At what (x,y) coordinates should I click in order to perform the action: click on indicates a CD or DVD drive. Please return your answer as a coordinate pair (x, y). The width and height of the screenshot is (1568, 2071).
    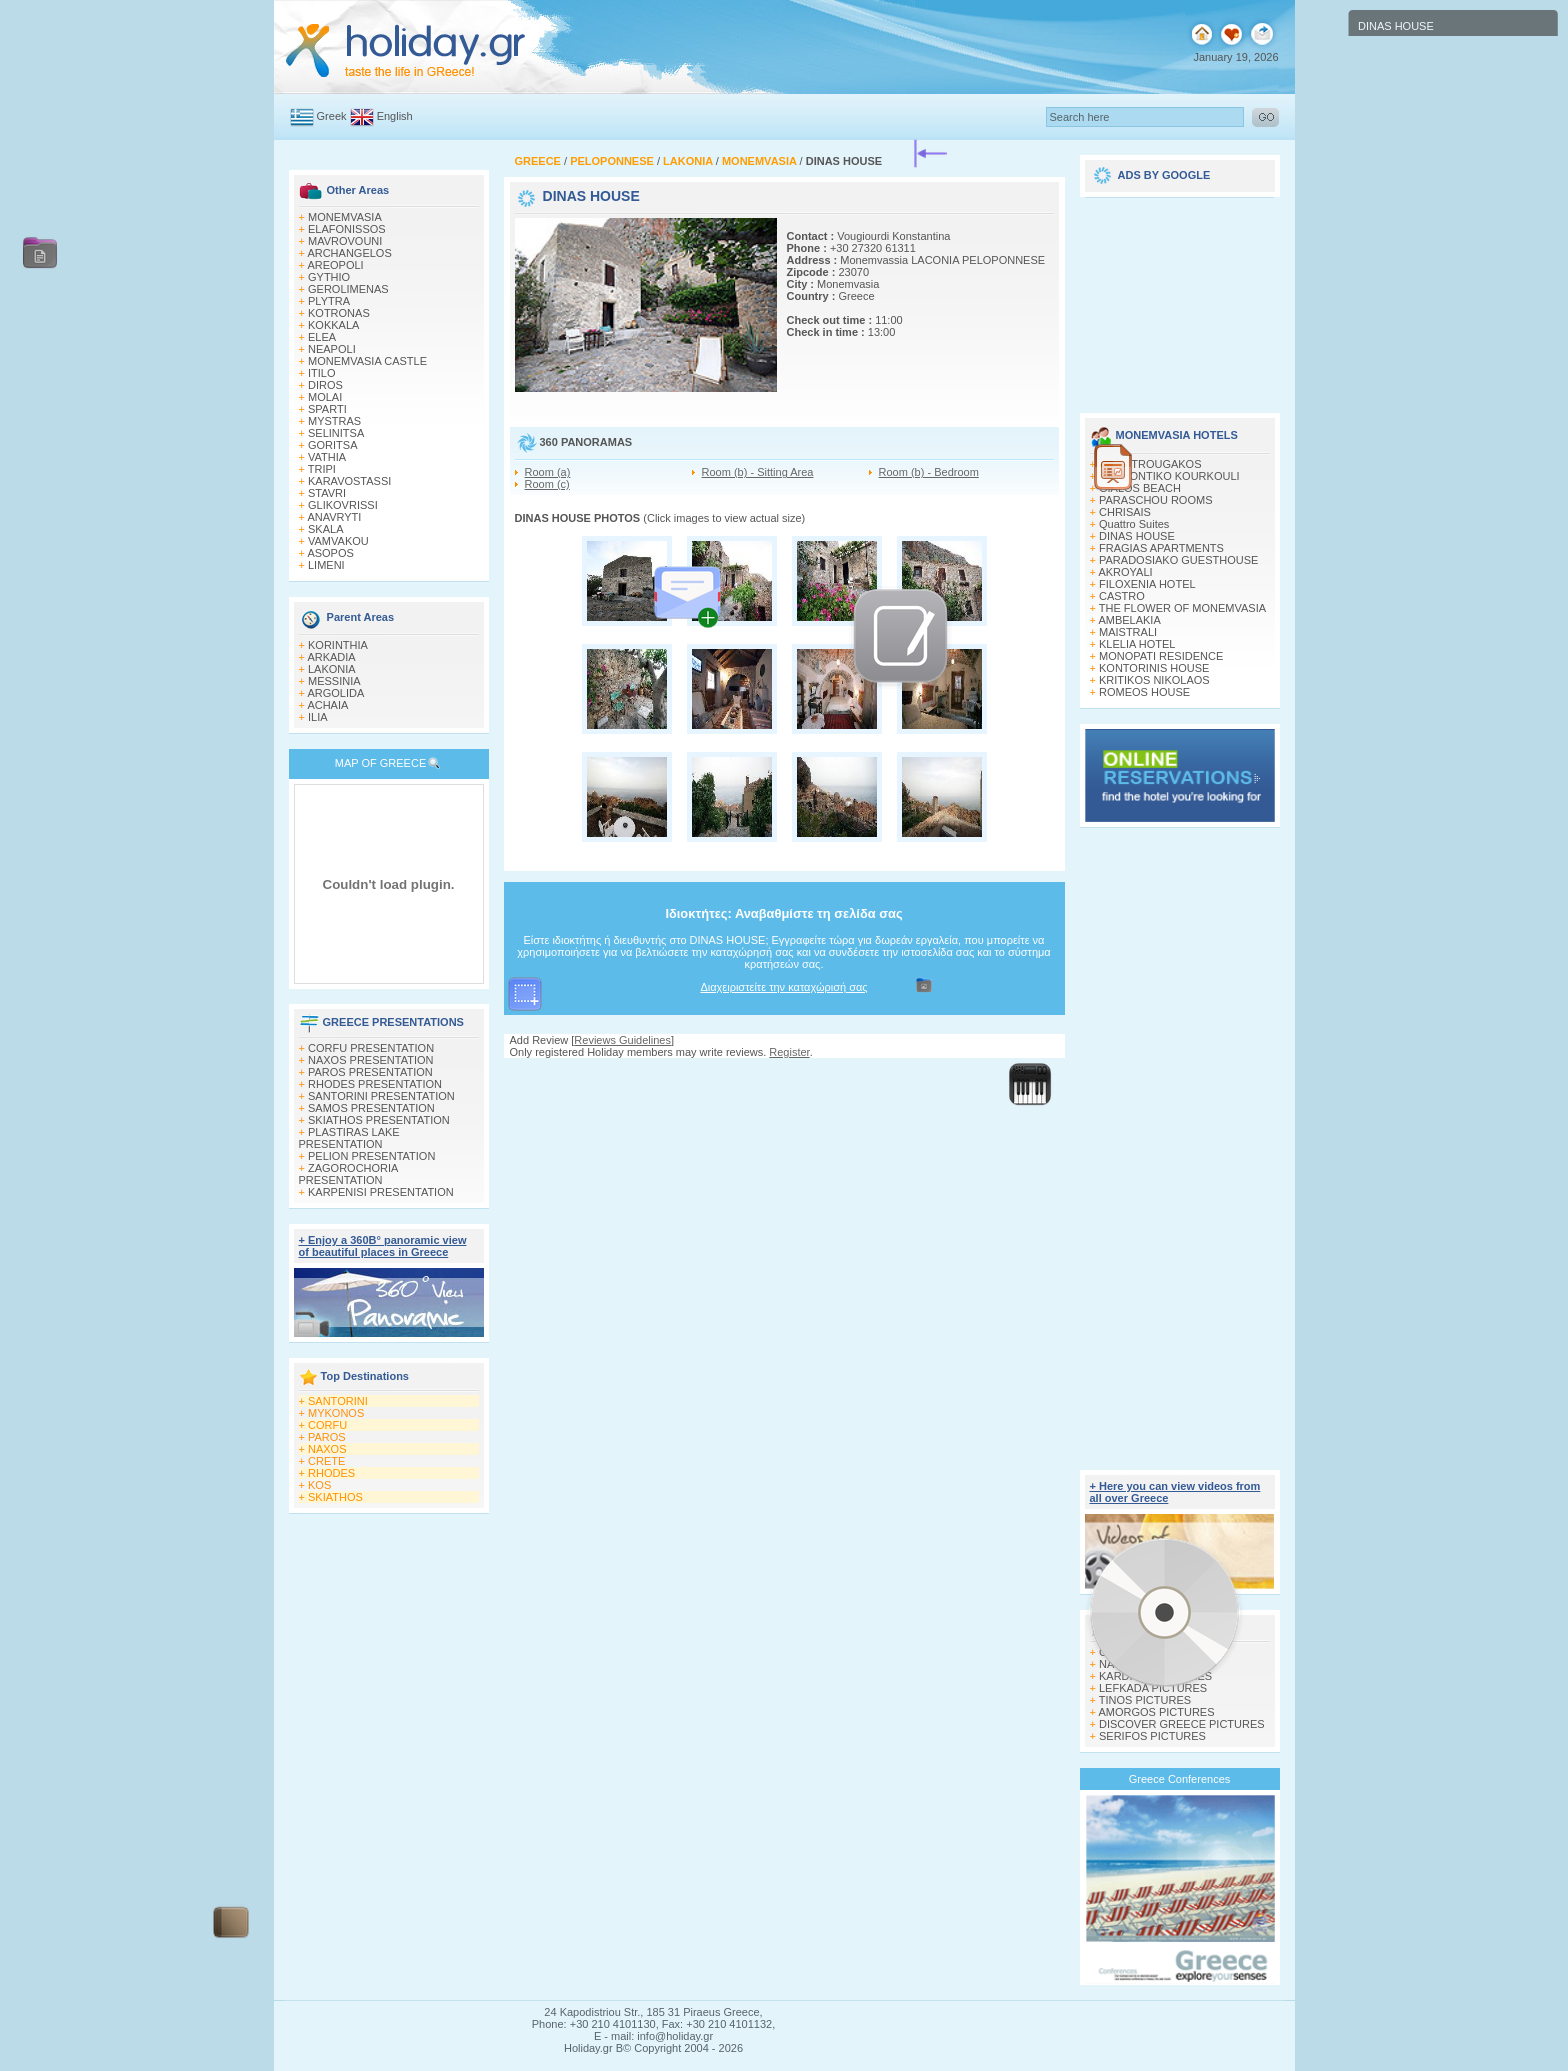
    Looking at the image, I should click on (1164, 1612).